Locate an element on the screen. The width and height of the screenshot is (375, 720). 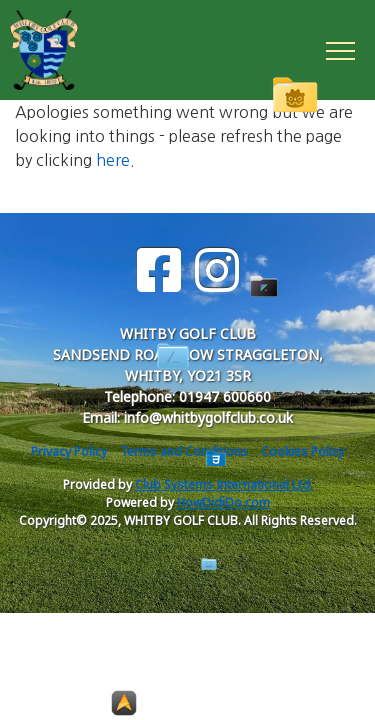
open godot game engine project folder is located at coordinates (295, 96).